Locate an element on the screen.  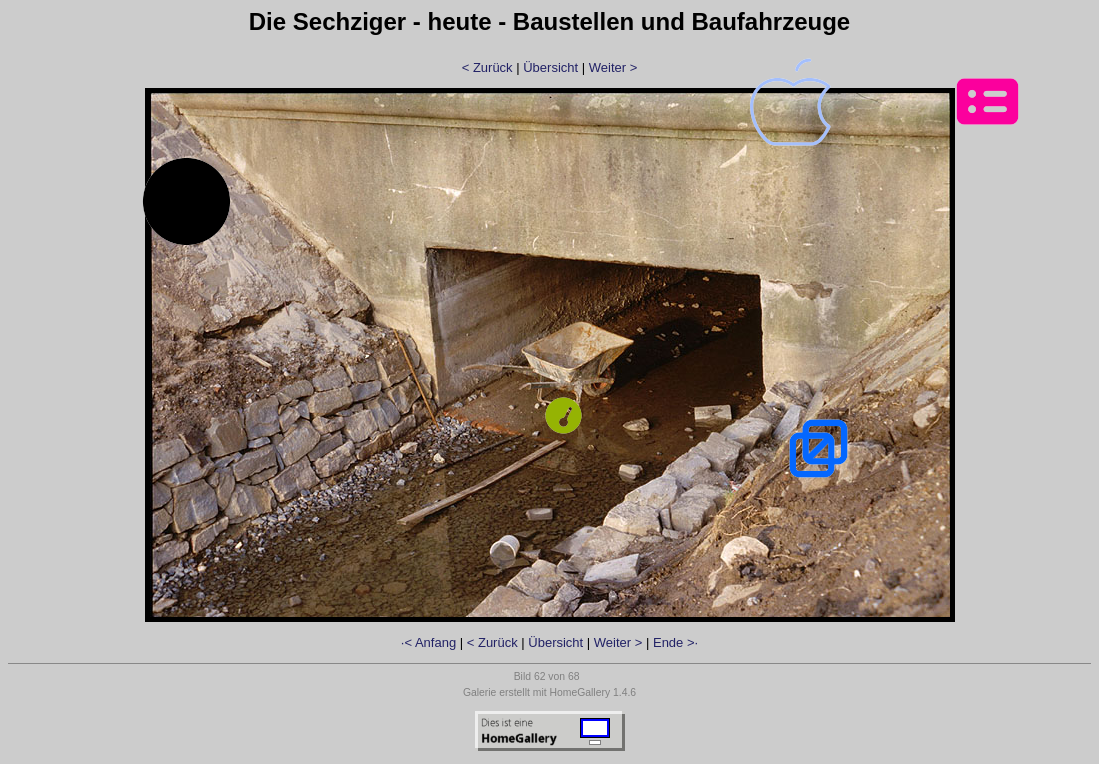
indicates Apple device or iOS compatibility is located at coordinates (793, 108).